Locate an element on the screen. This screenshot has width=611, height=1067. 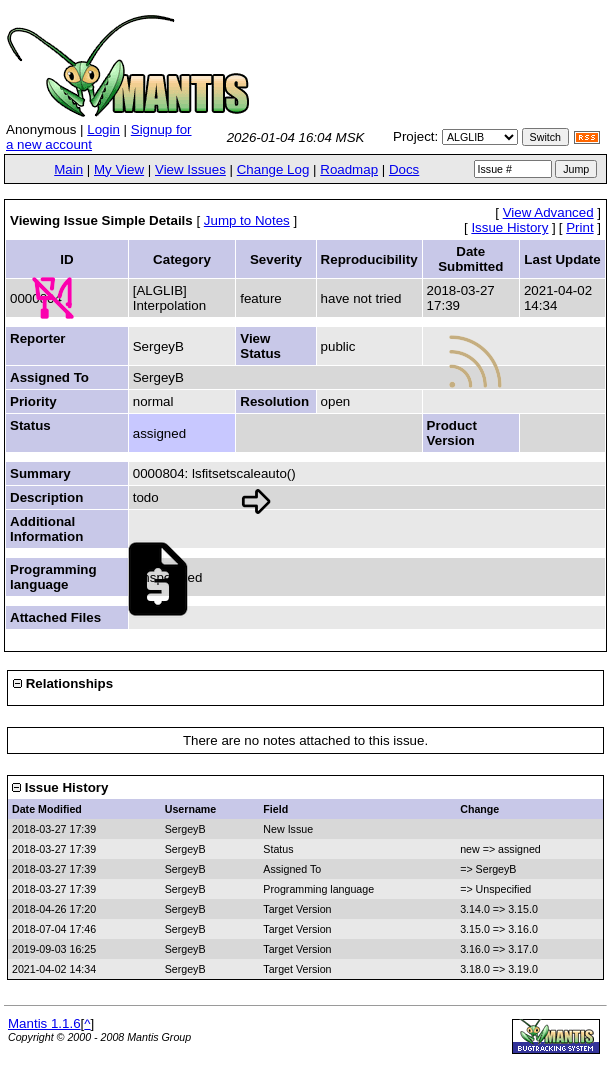
request a price quote or estimate is located at coordinates (158, 579).